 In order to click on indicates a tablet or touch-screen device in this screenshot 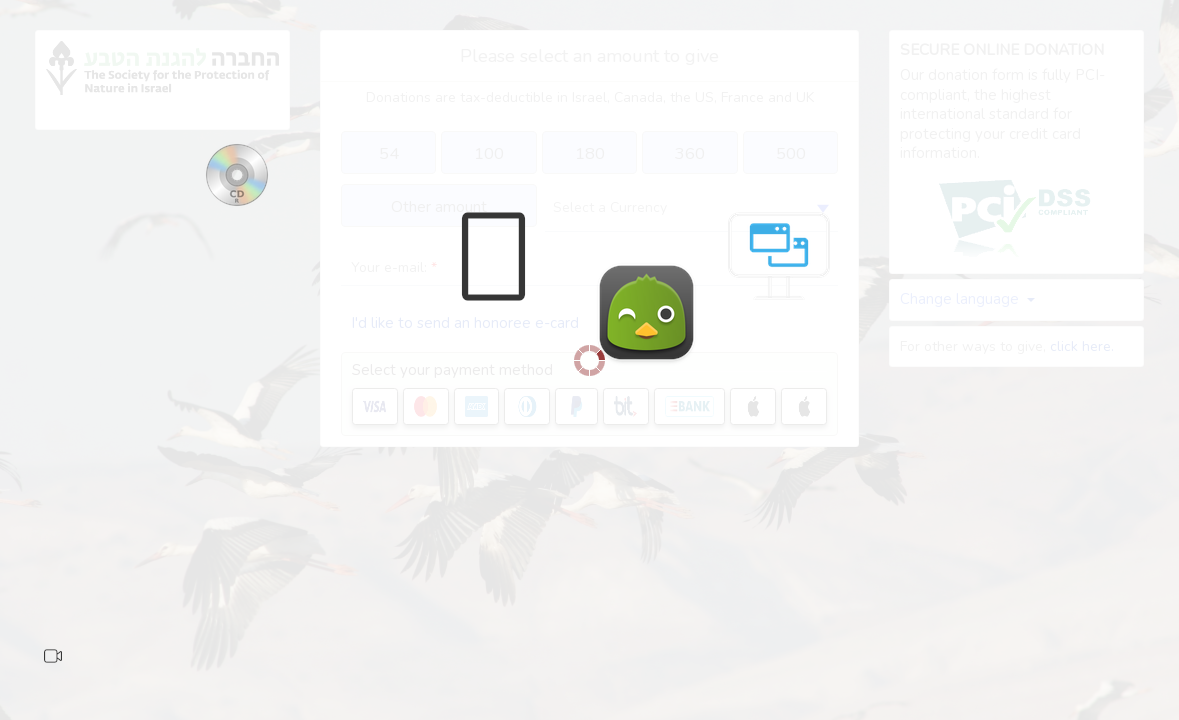, I will do `click(493, 256)`.